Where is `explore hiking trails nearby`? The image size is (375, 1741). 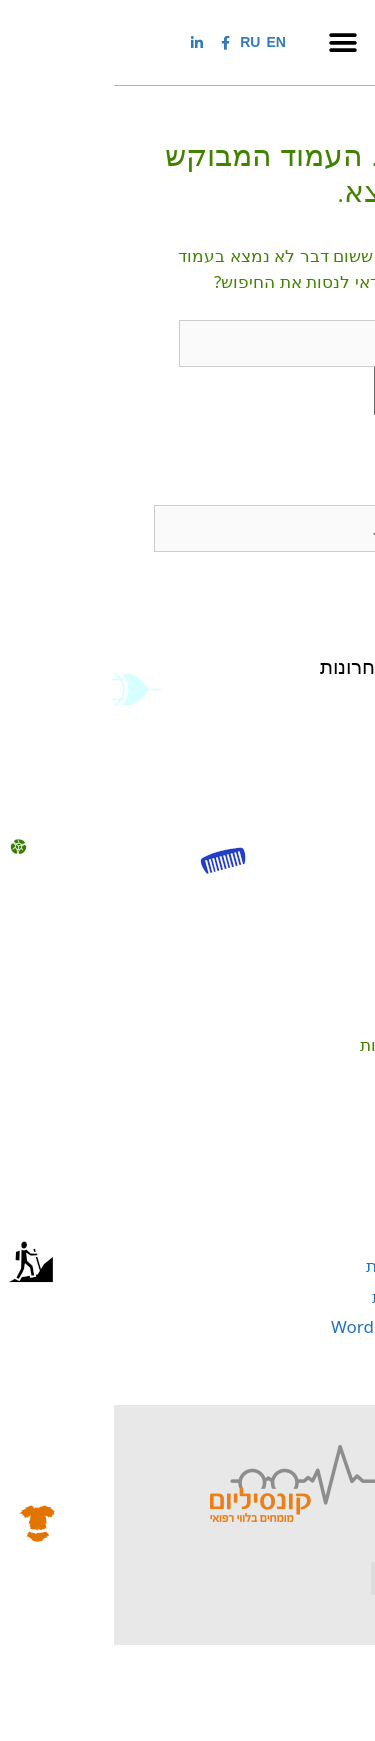
explore hiking trails nearby is located at coordinates (31, 1260).